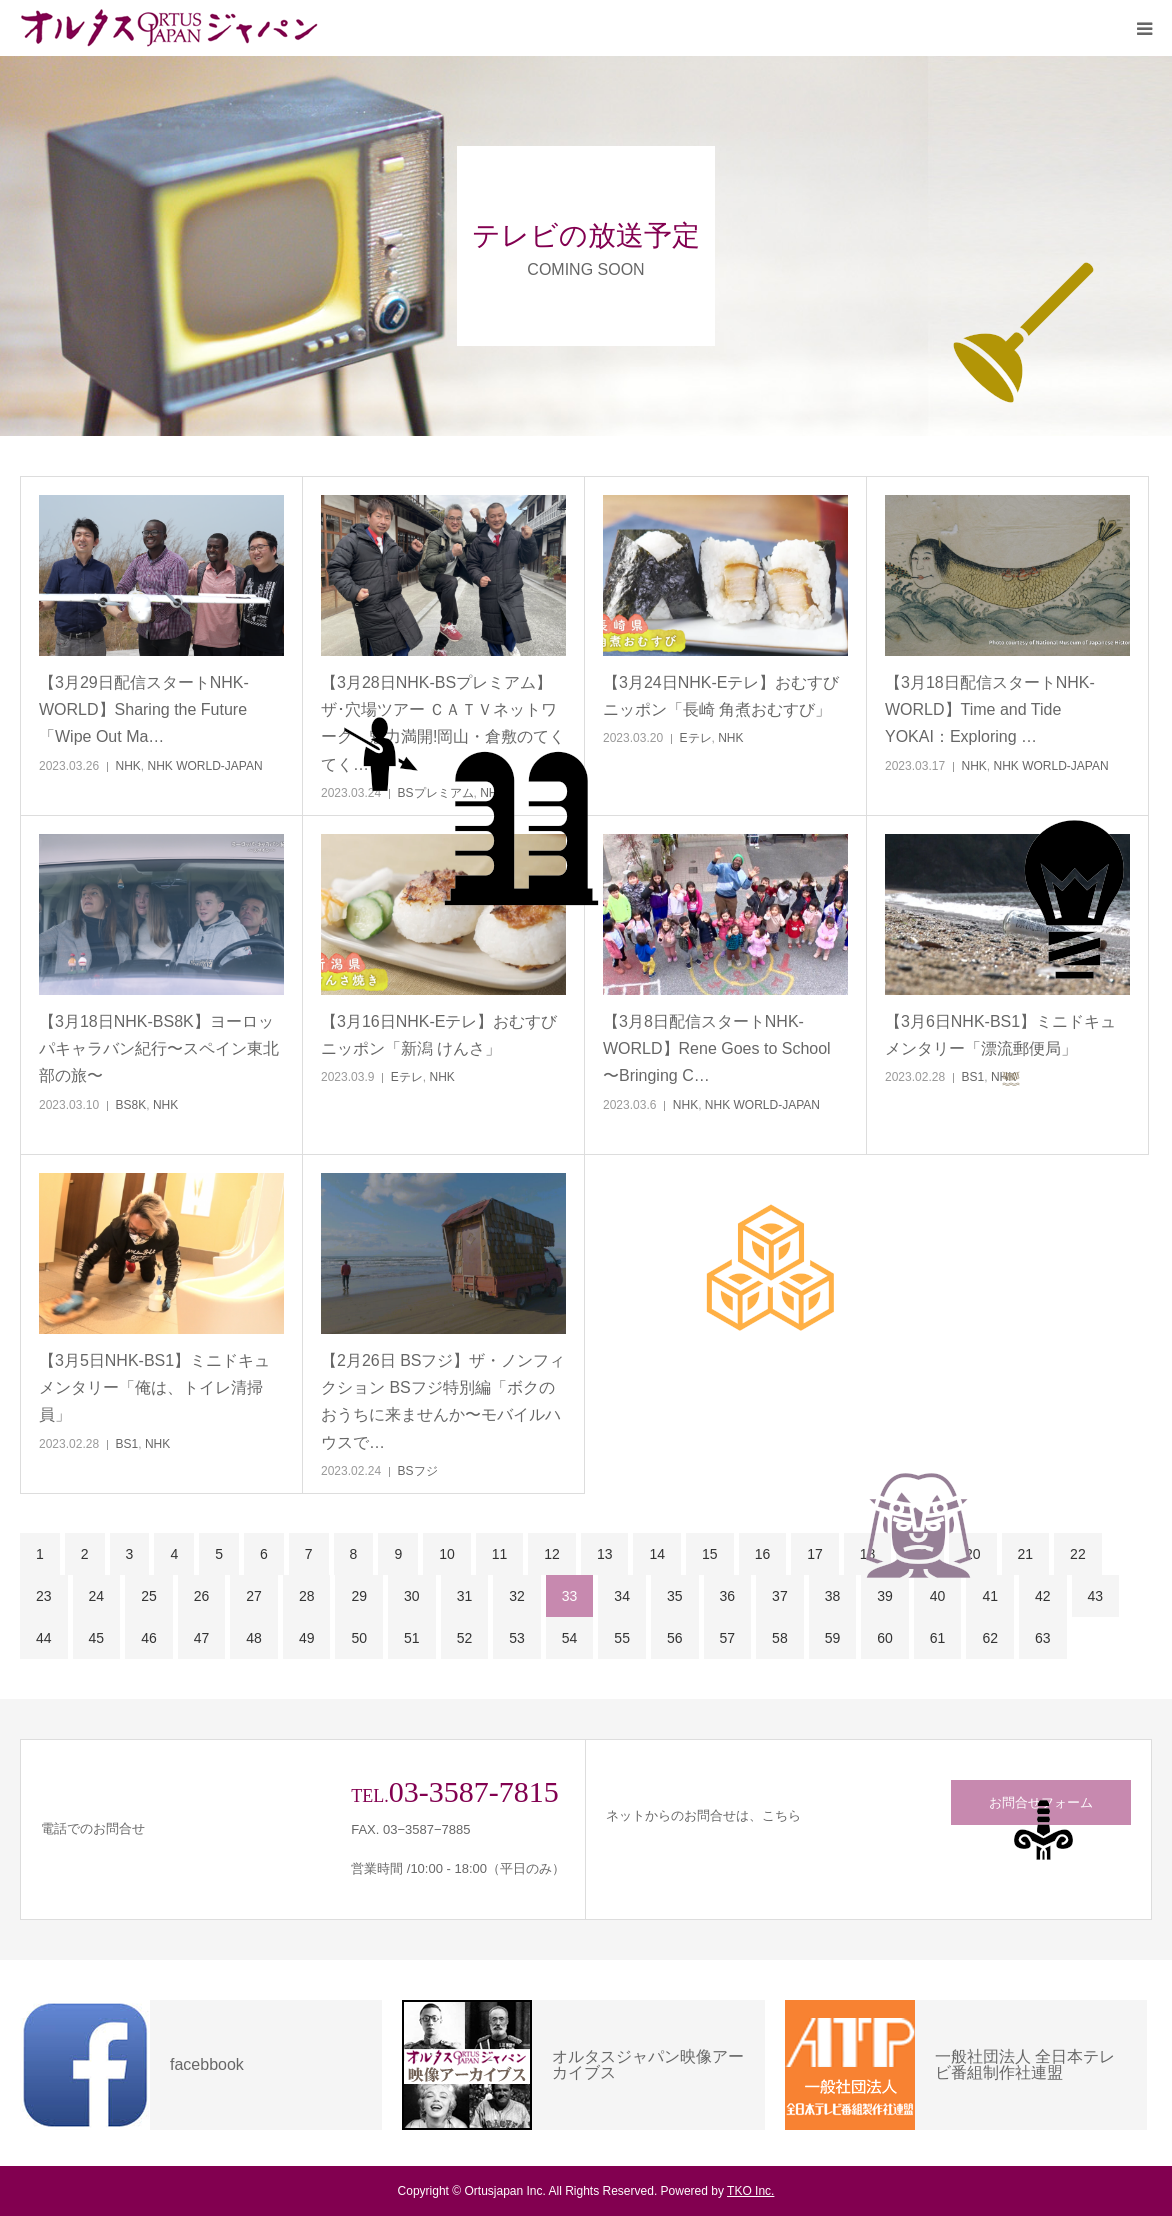  I want to click on select a sword or melee weapon, so click(1043, 1829).